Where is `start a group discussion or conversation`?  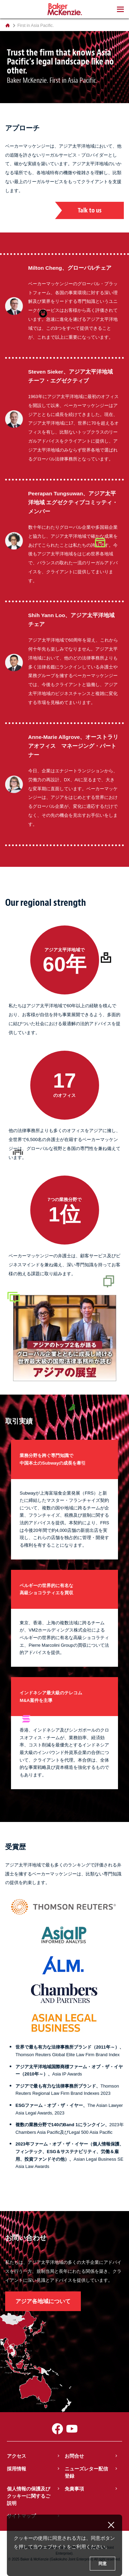
start a group discussion or conversation is located at coordinates (13, 1297).